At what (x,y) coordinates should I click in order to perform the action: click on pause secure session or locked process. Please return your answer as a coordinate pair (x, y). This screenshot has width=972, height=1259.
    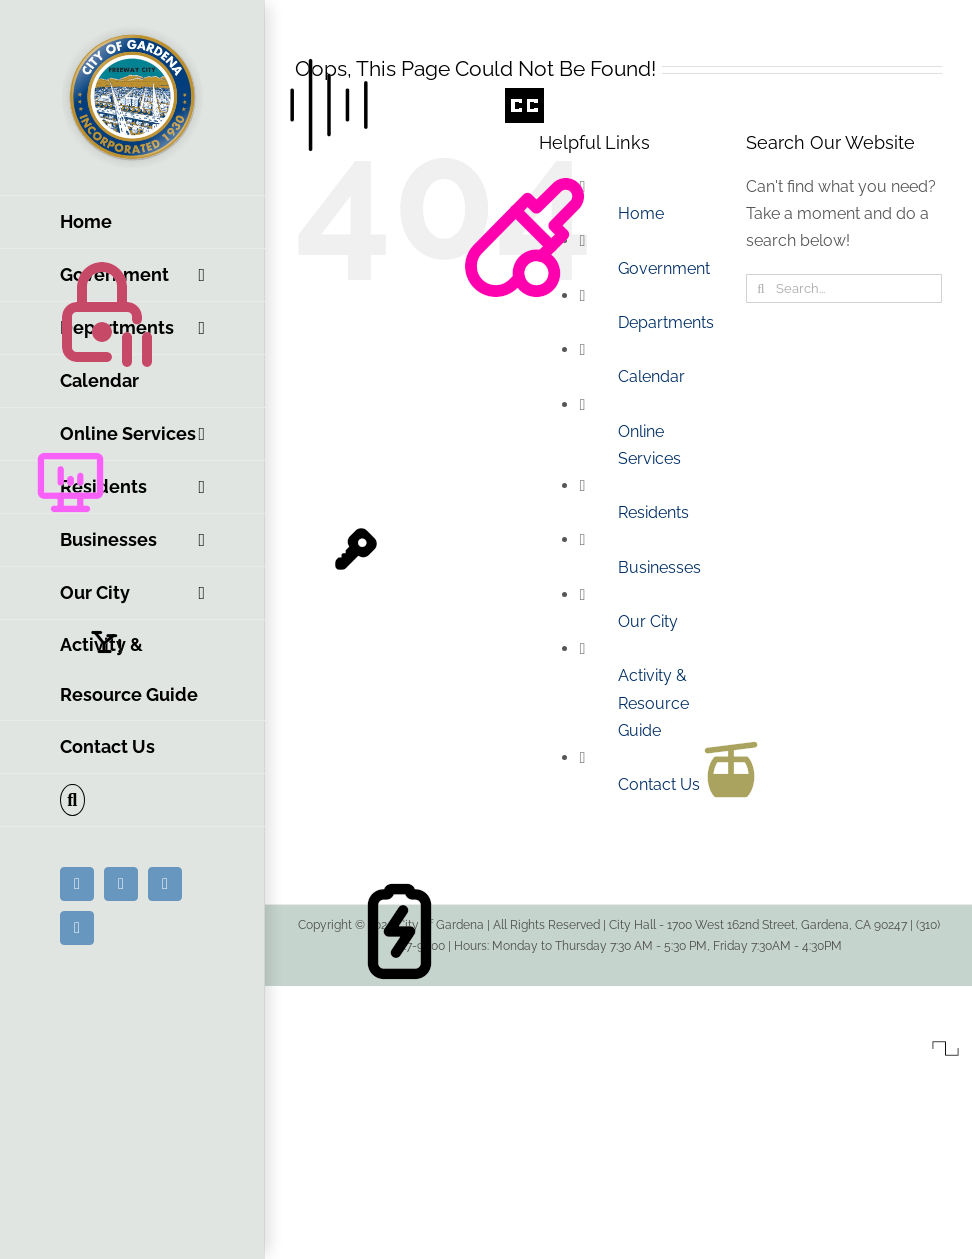
    Looking at the image, I should click on (102, 312).